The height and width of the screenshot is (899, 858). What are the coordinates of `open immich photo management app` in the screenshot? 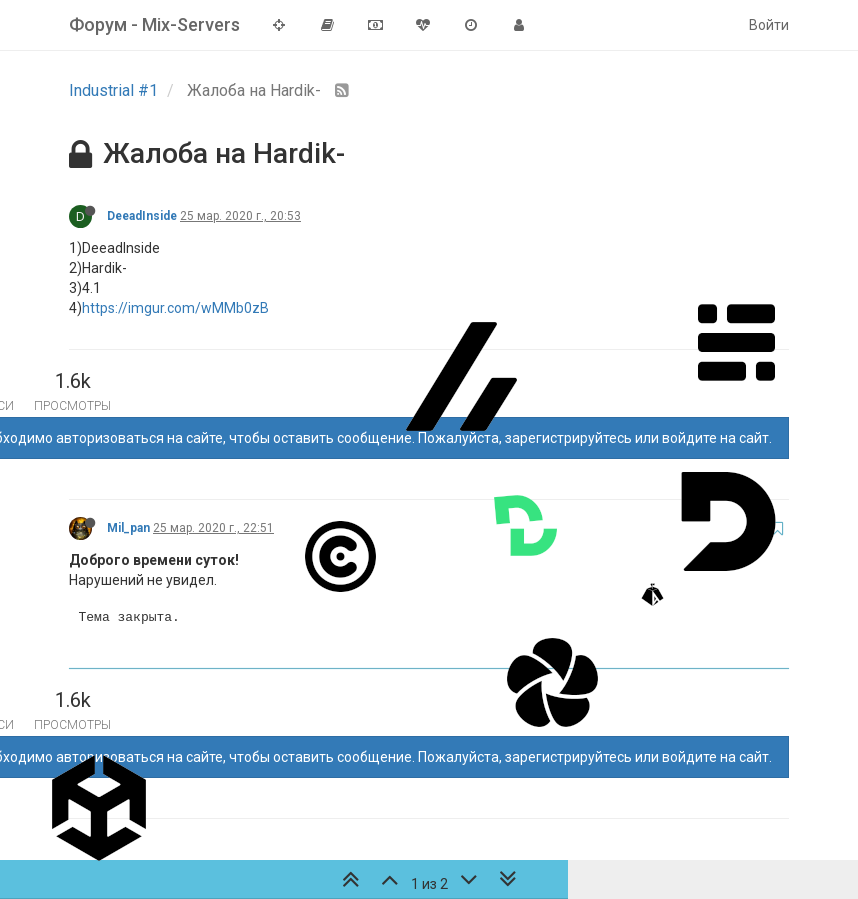 It's located at (552, 682).